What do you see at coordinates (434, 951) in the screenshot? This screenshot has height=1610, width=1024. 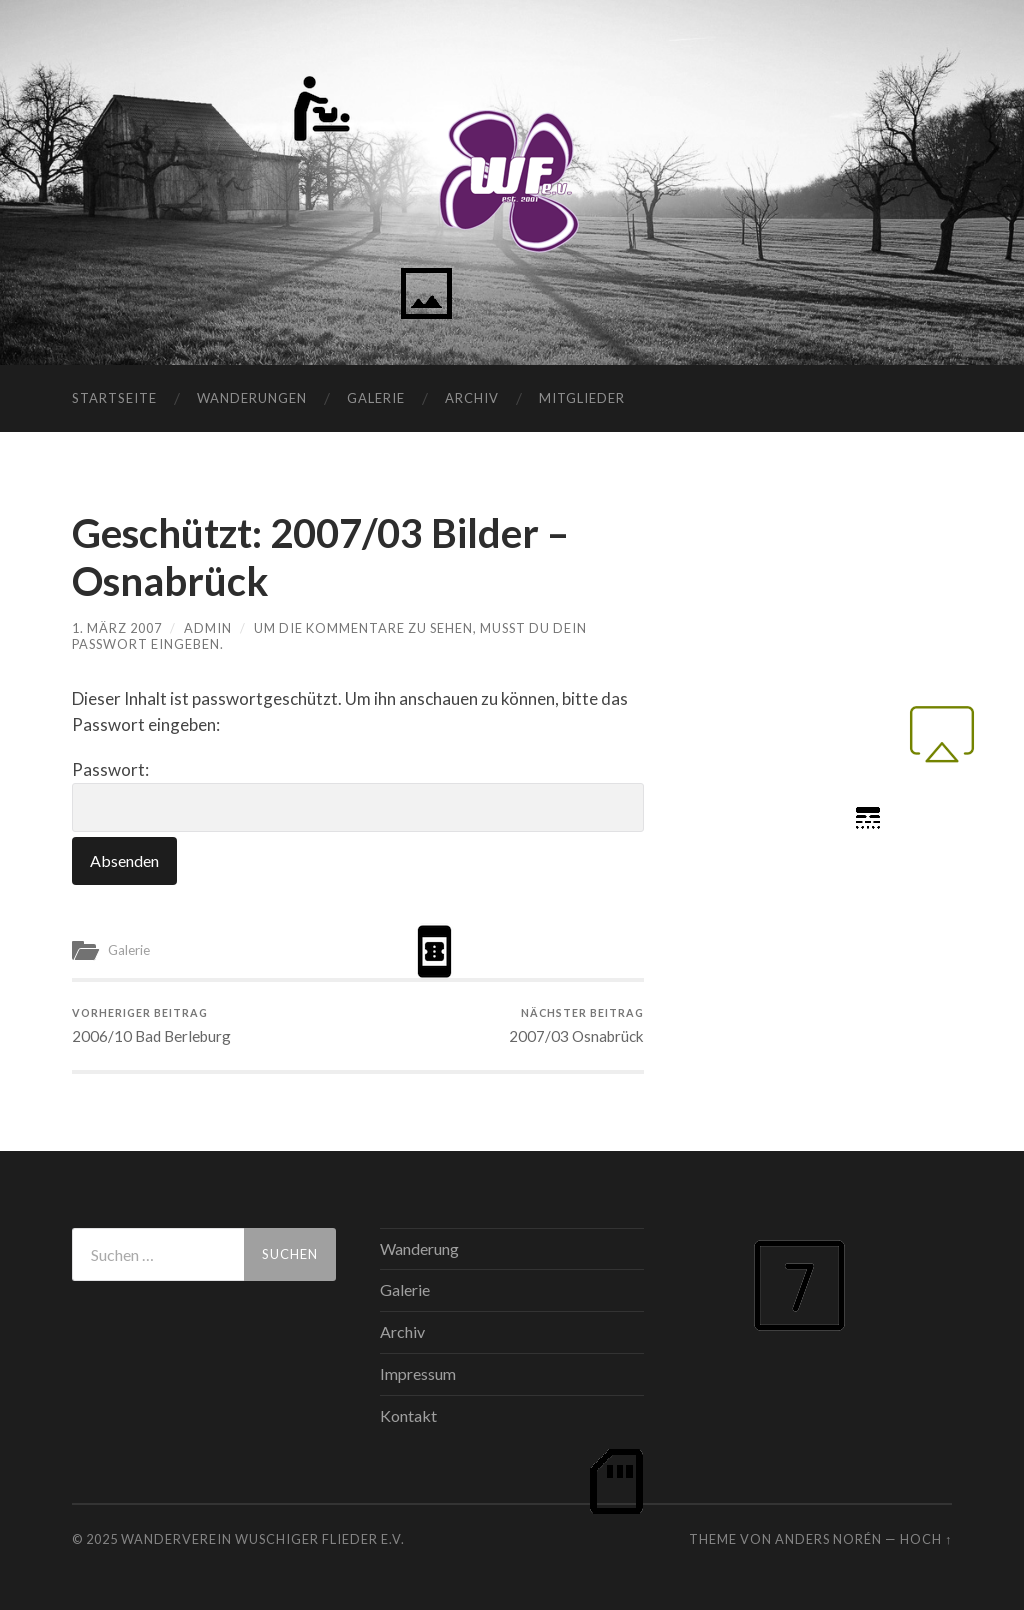 I see `book or reserve tickets online` at bounding box center [434, 951].